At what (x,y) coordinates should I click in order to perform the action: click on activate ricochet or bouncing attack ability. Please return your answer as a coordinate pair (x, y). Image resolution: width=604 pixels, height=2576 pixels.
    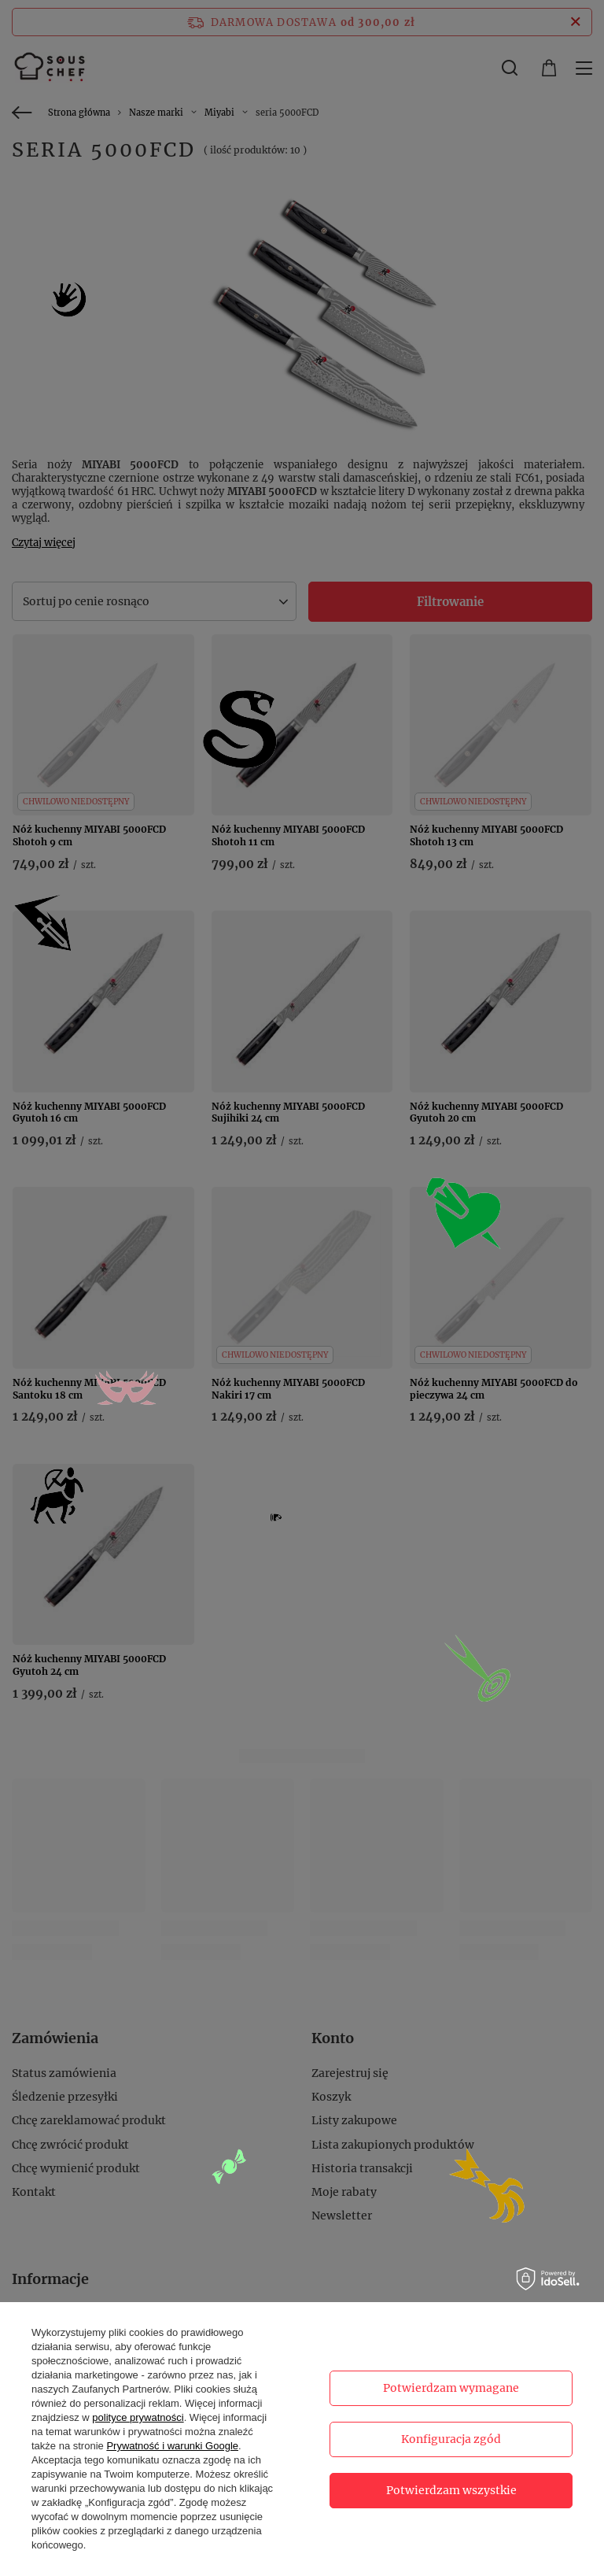
    Looking at the image, I should click on (42, 922).